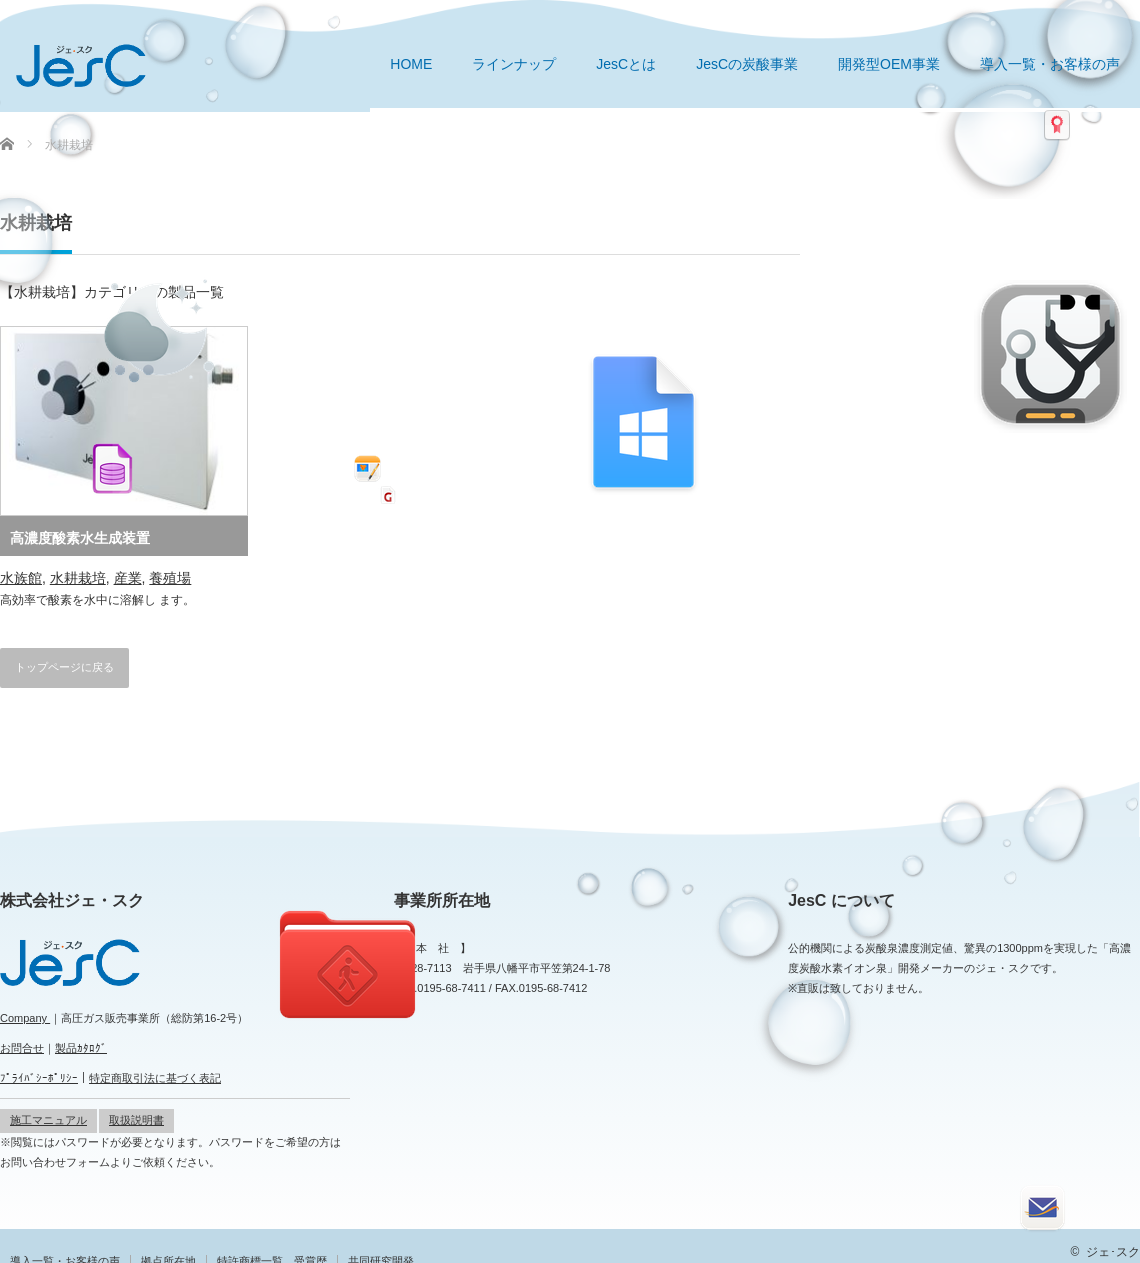 Image resolution: width=1140 pixels, height=1263 pixels. Describe the element at coordinates (1050, 356) in the screenshot. I see `access disk health and diagnostic settings` at that location.